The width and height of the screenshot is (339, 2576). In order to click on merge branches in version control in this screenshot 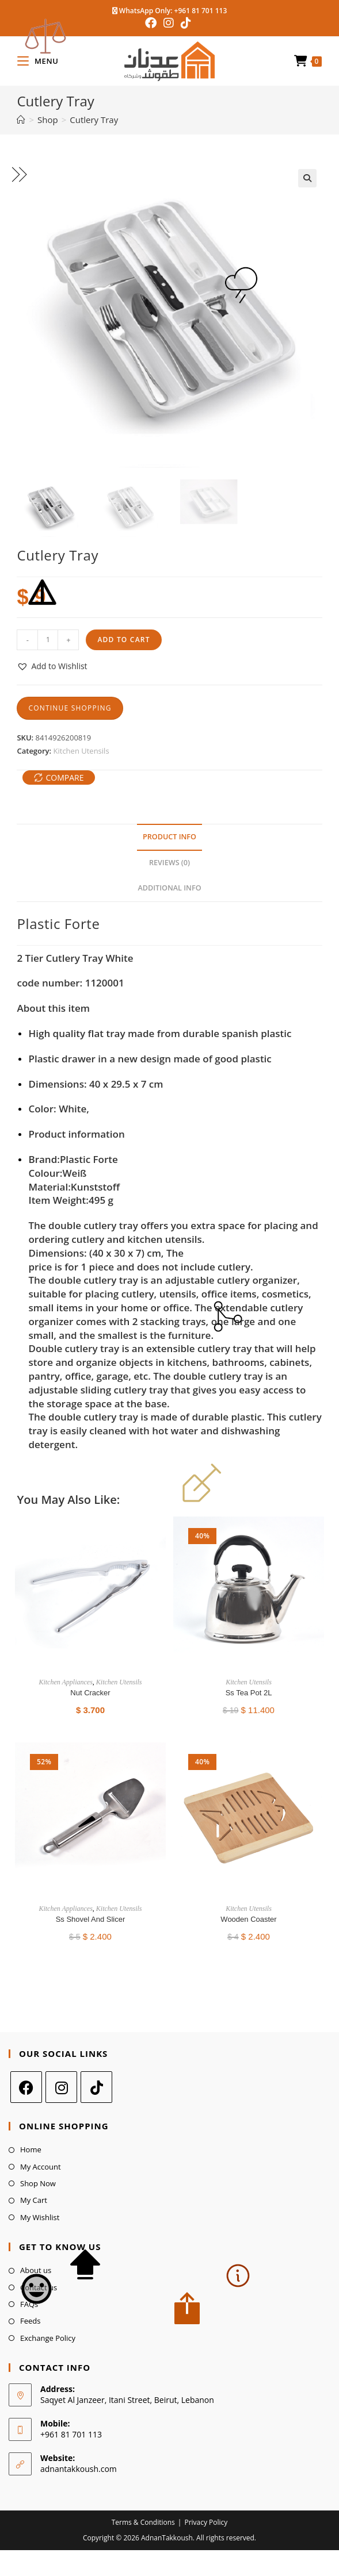, I will do `click(226, 1316)`.